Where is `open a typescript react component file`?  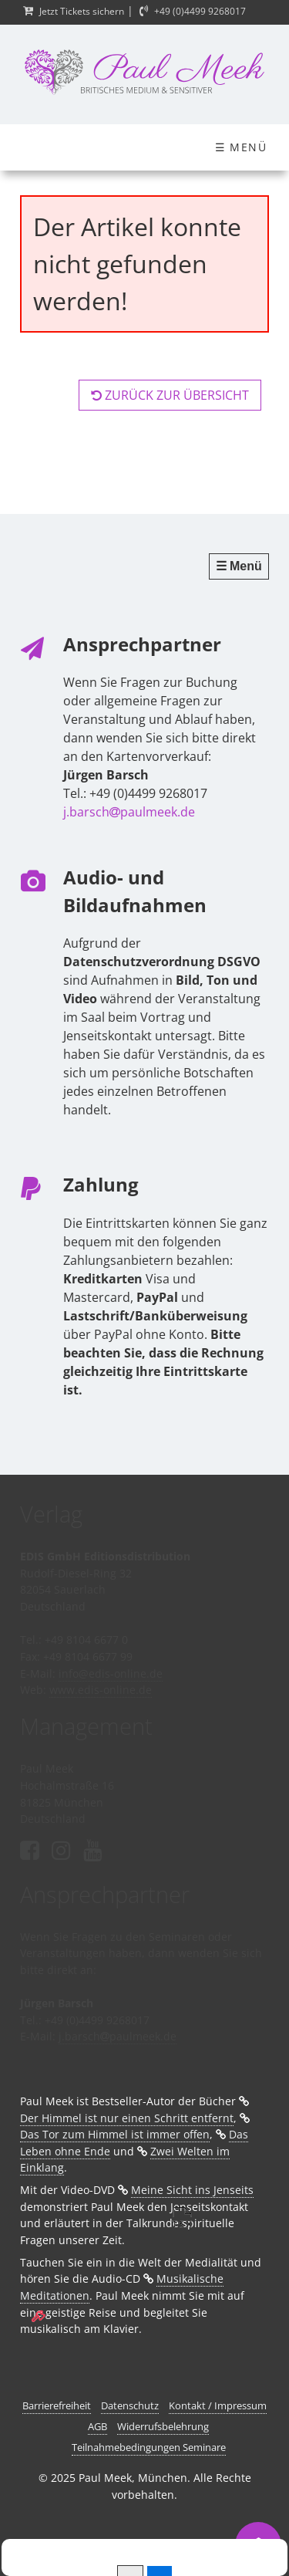 open a typescript react component file is located at coordinates (182, 2218).